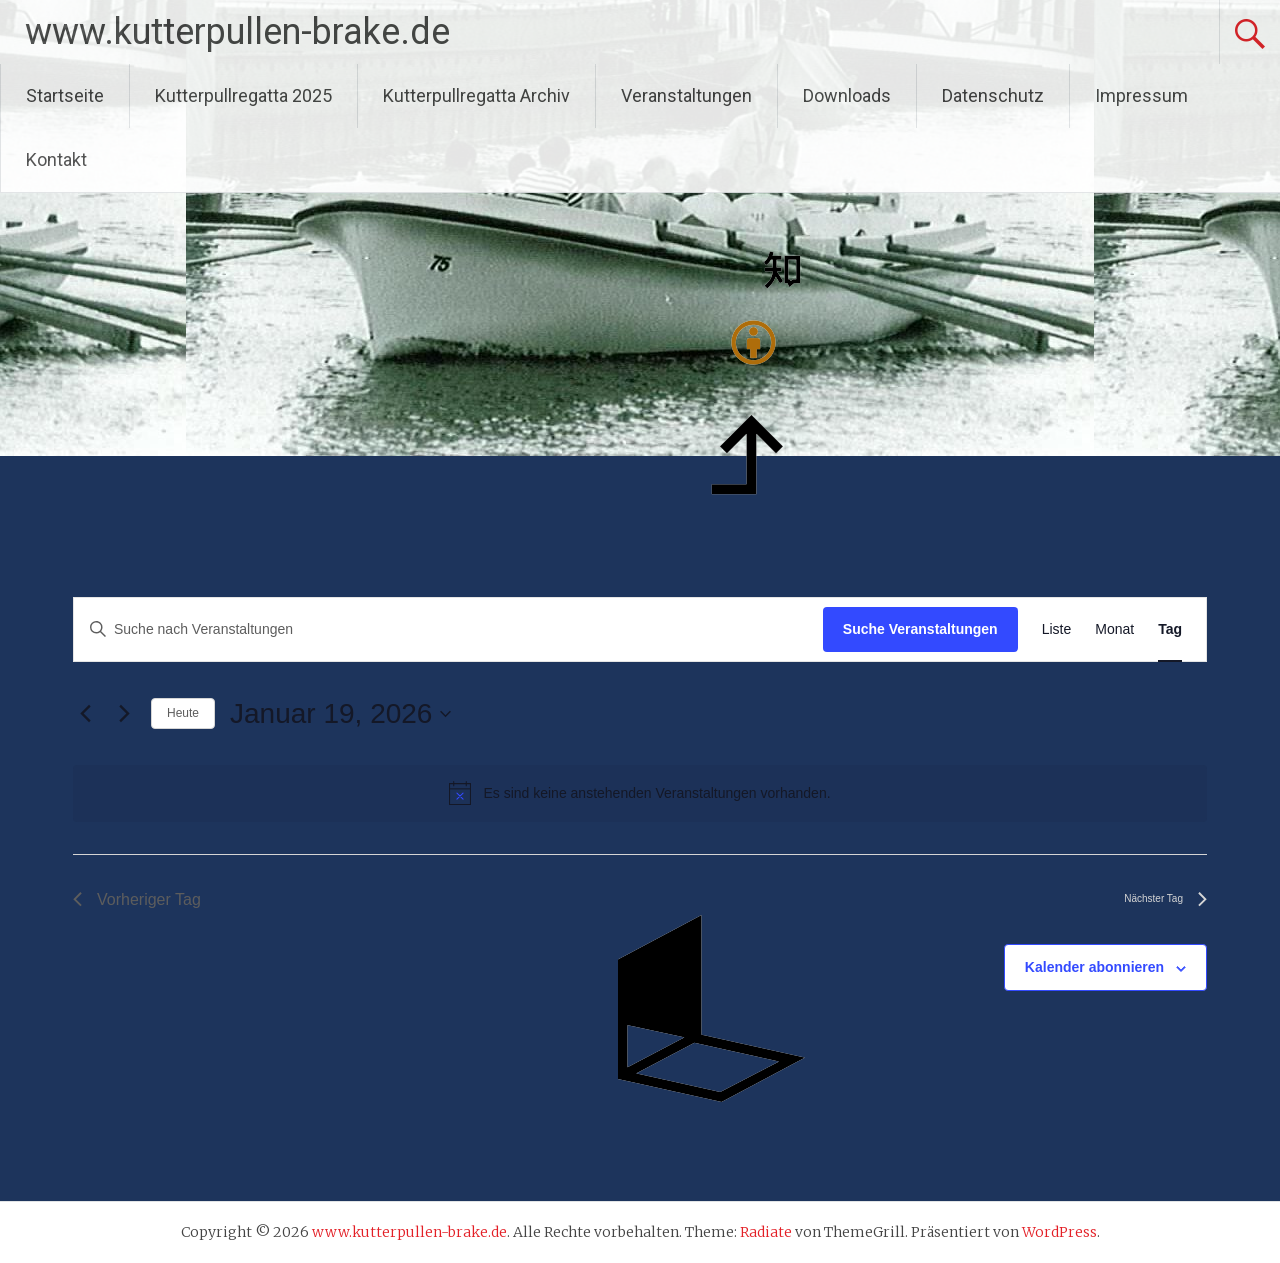  What do you see at coordinates (782, 269) in the screenshot?
I see `open zhihu app` at bounding box center [782, 269].